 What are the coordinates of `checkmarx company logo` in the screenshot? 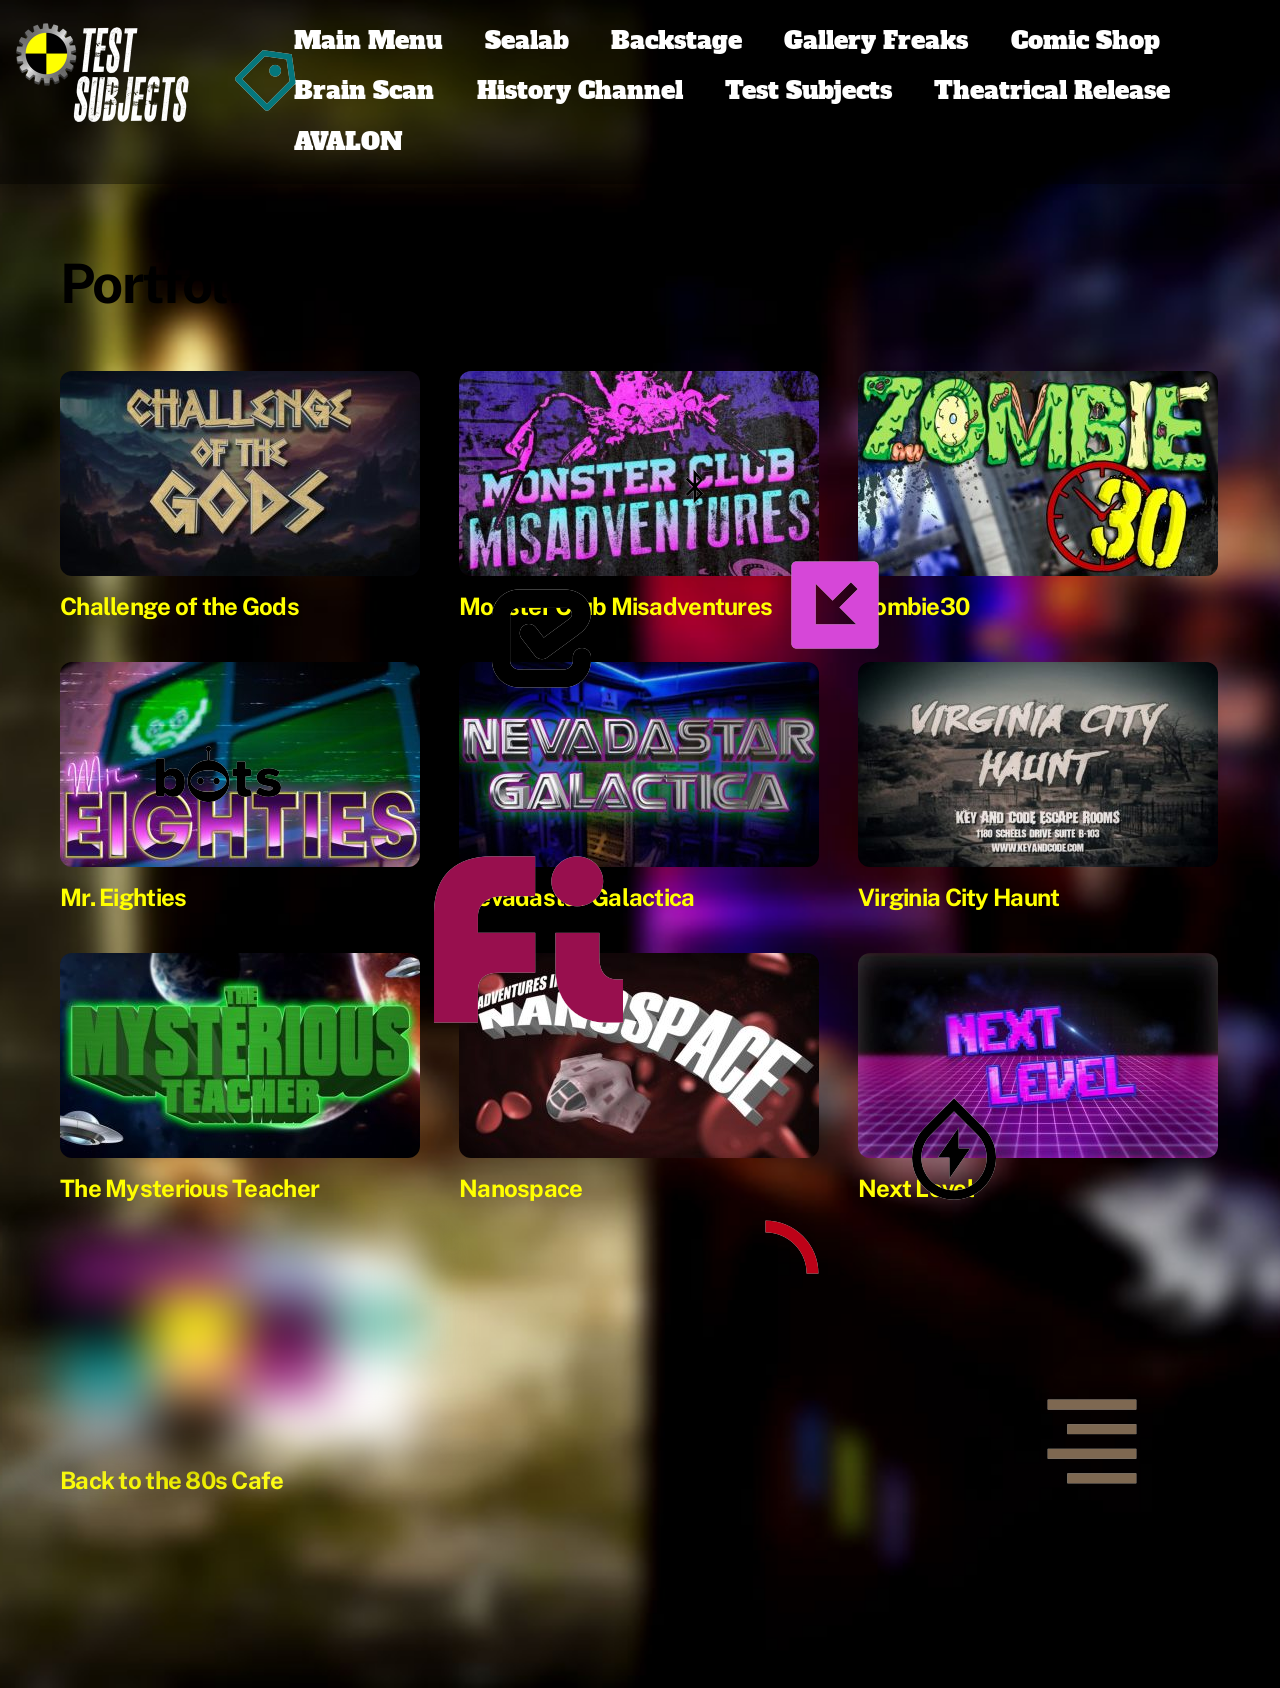 It's located at (541, 638).